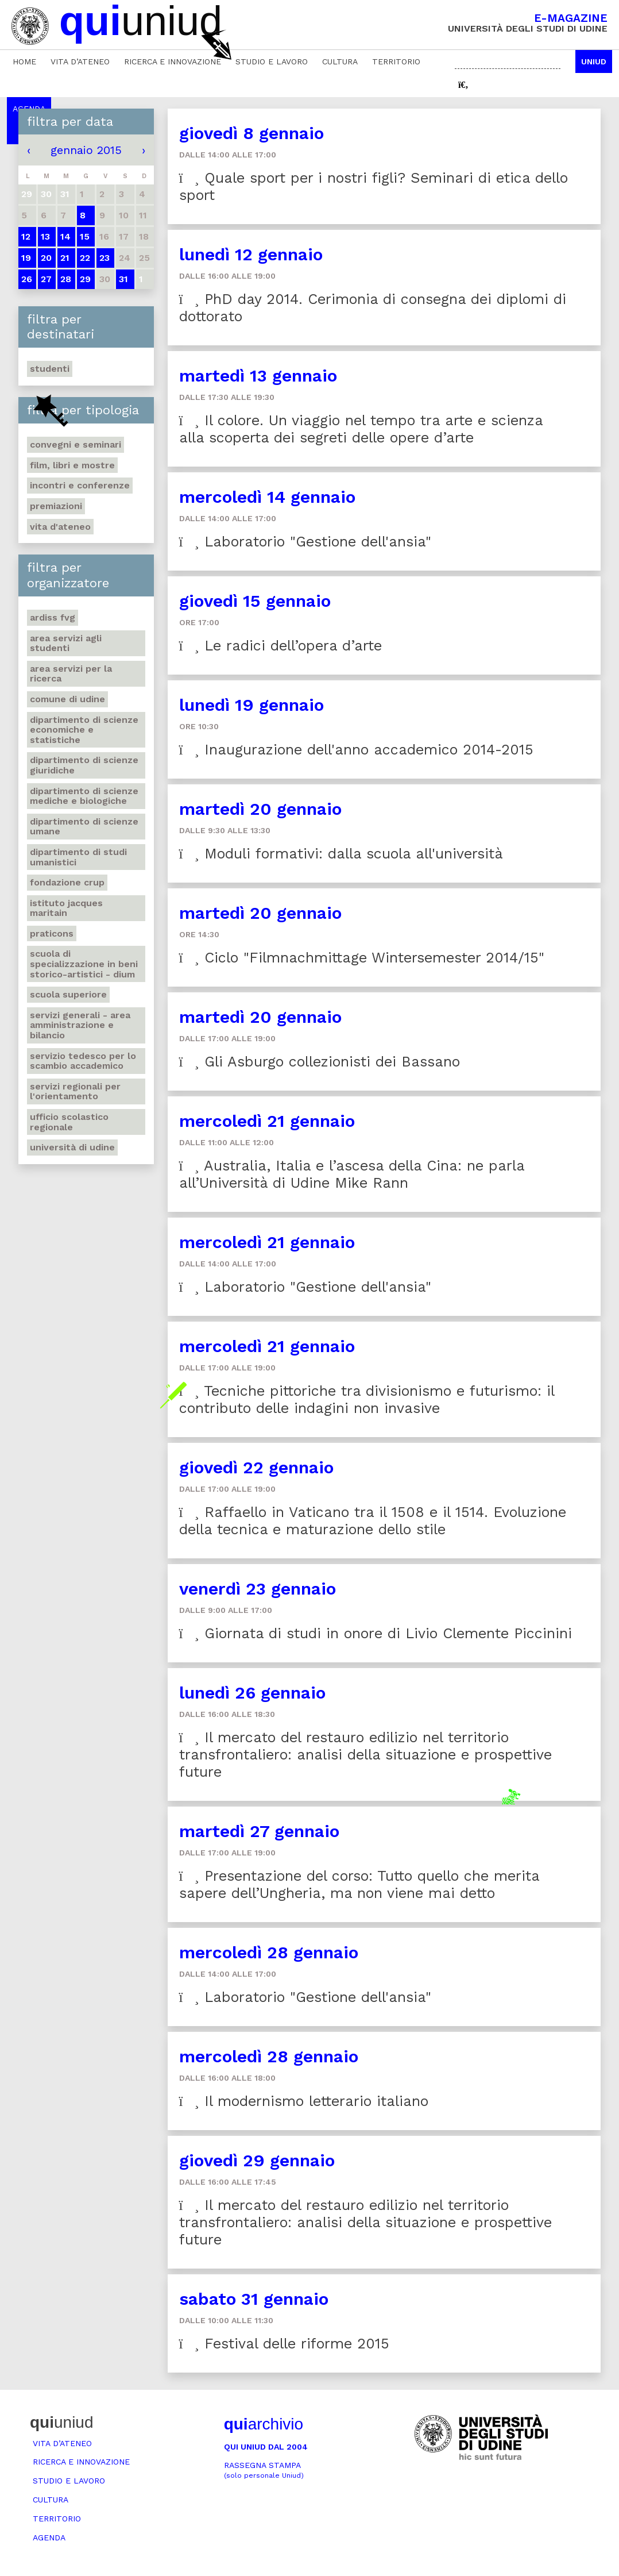  I want to click on activate ricochet or bouncing attack ability, so click(216, 44).